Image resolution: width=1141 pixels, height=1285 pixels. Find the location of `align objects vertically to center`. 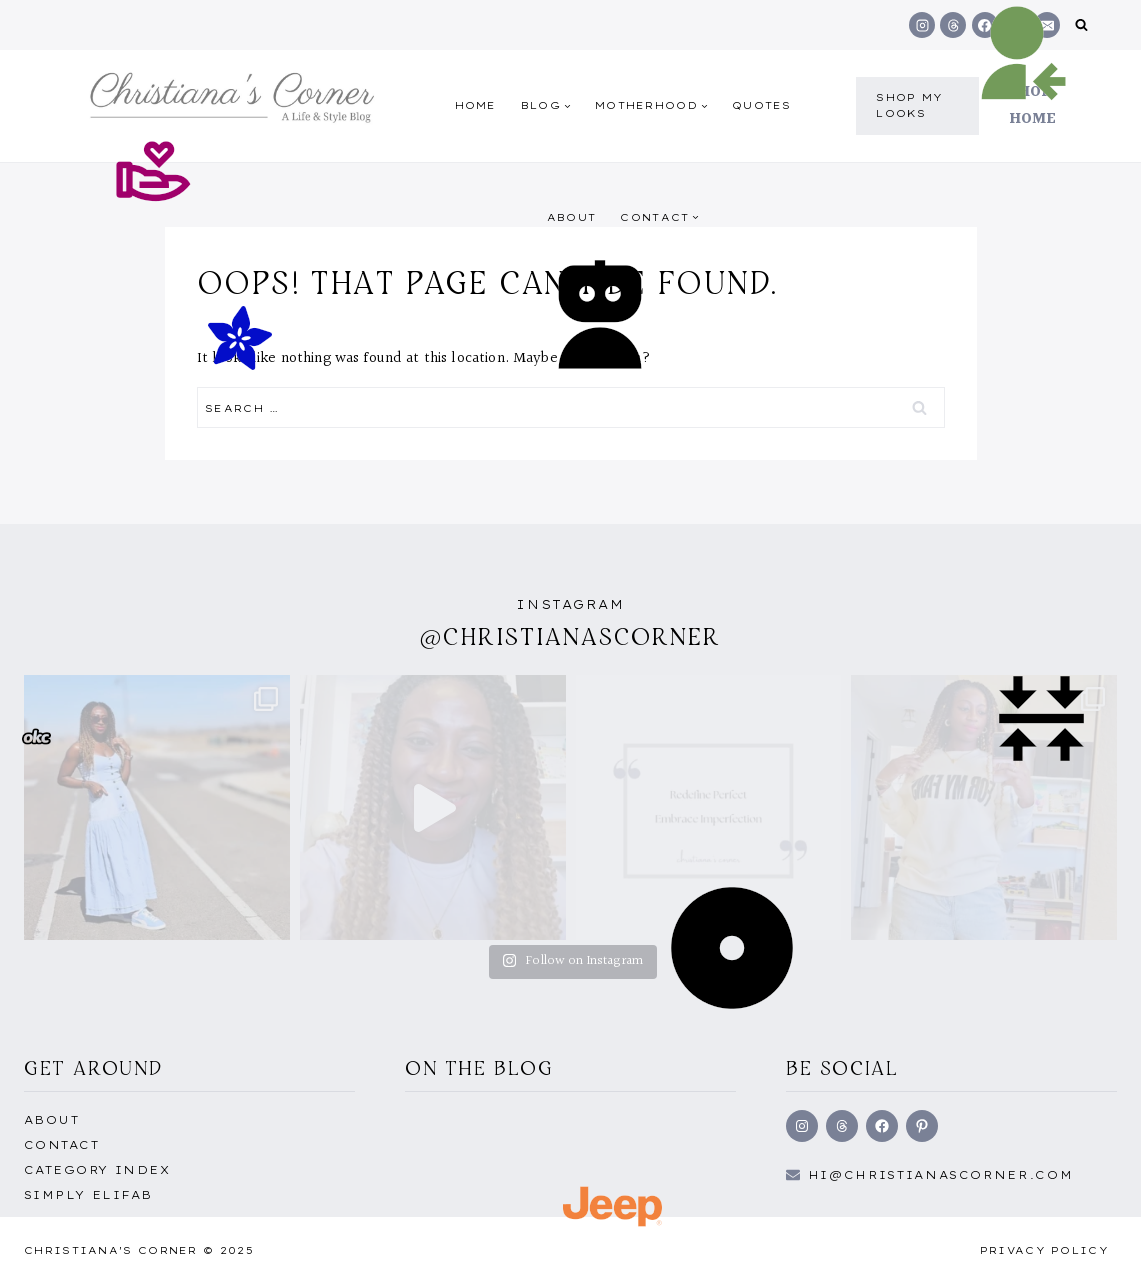

align objects vertically to center is located at coordinates (1041, 718).